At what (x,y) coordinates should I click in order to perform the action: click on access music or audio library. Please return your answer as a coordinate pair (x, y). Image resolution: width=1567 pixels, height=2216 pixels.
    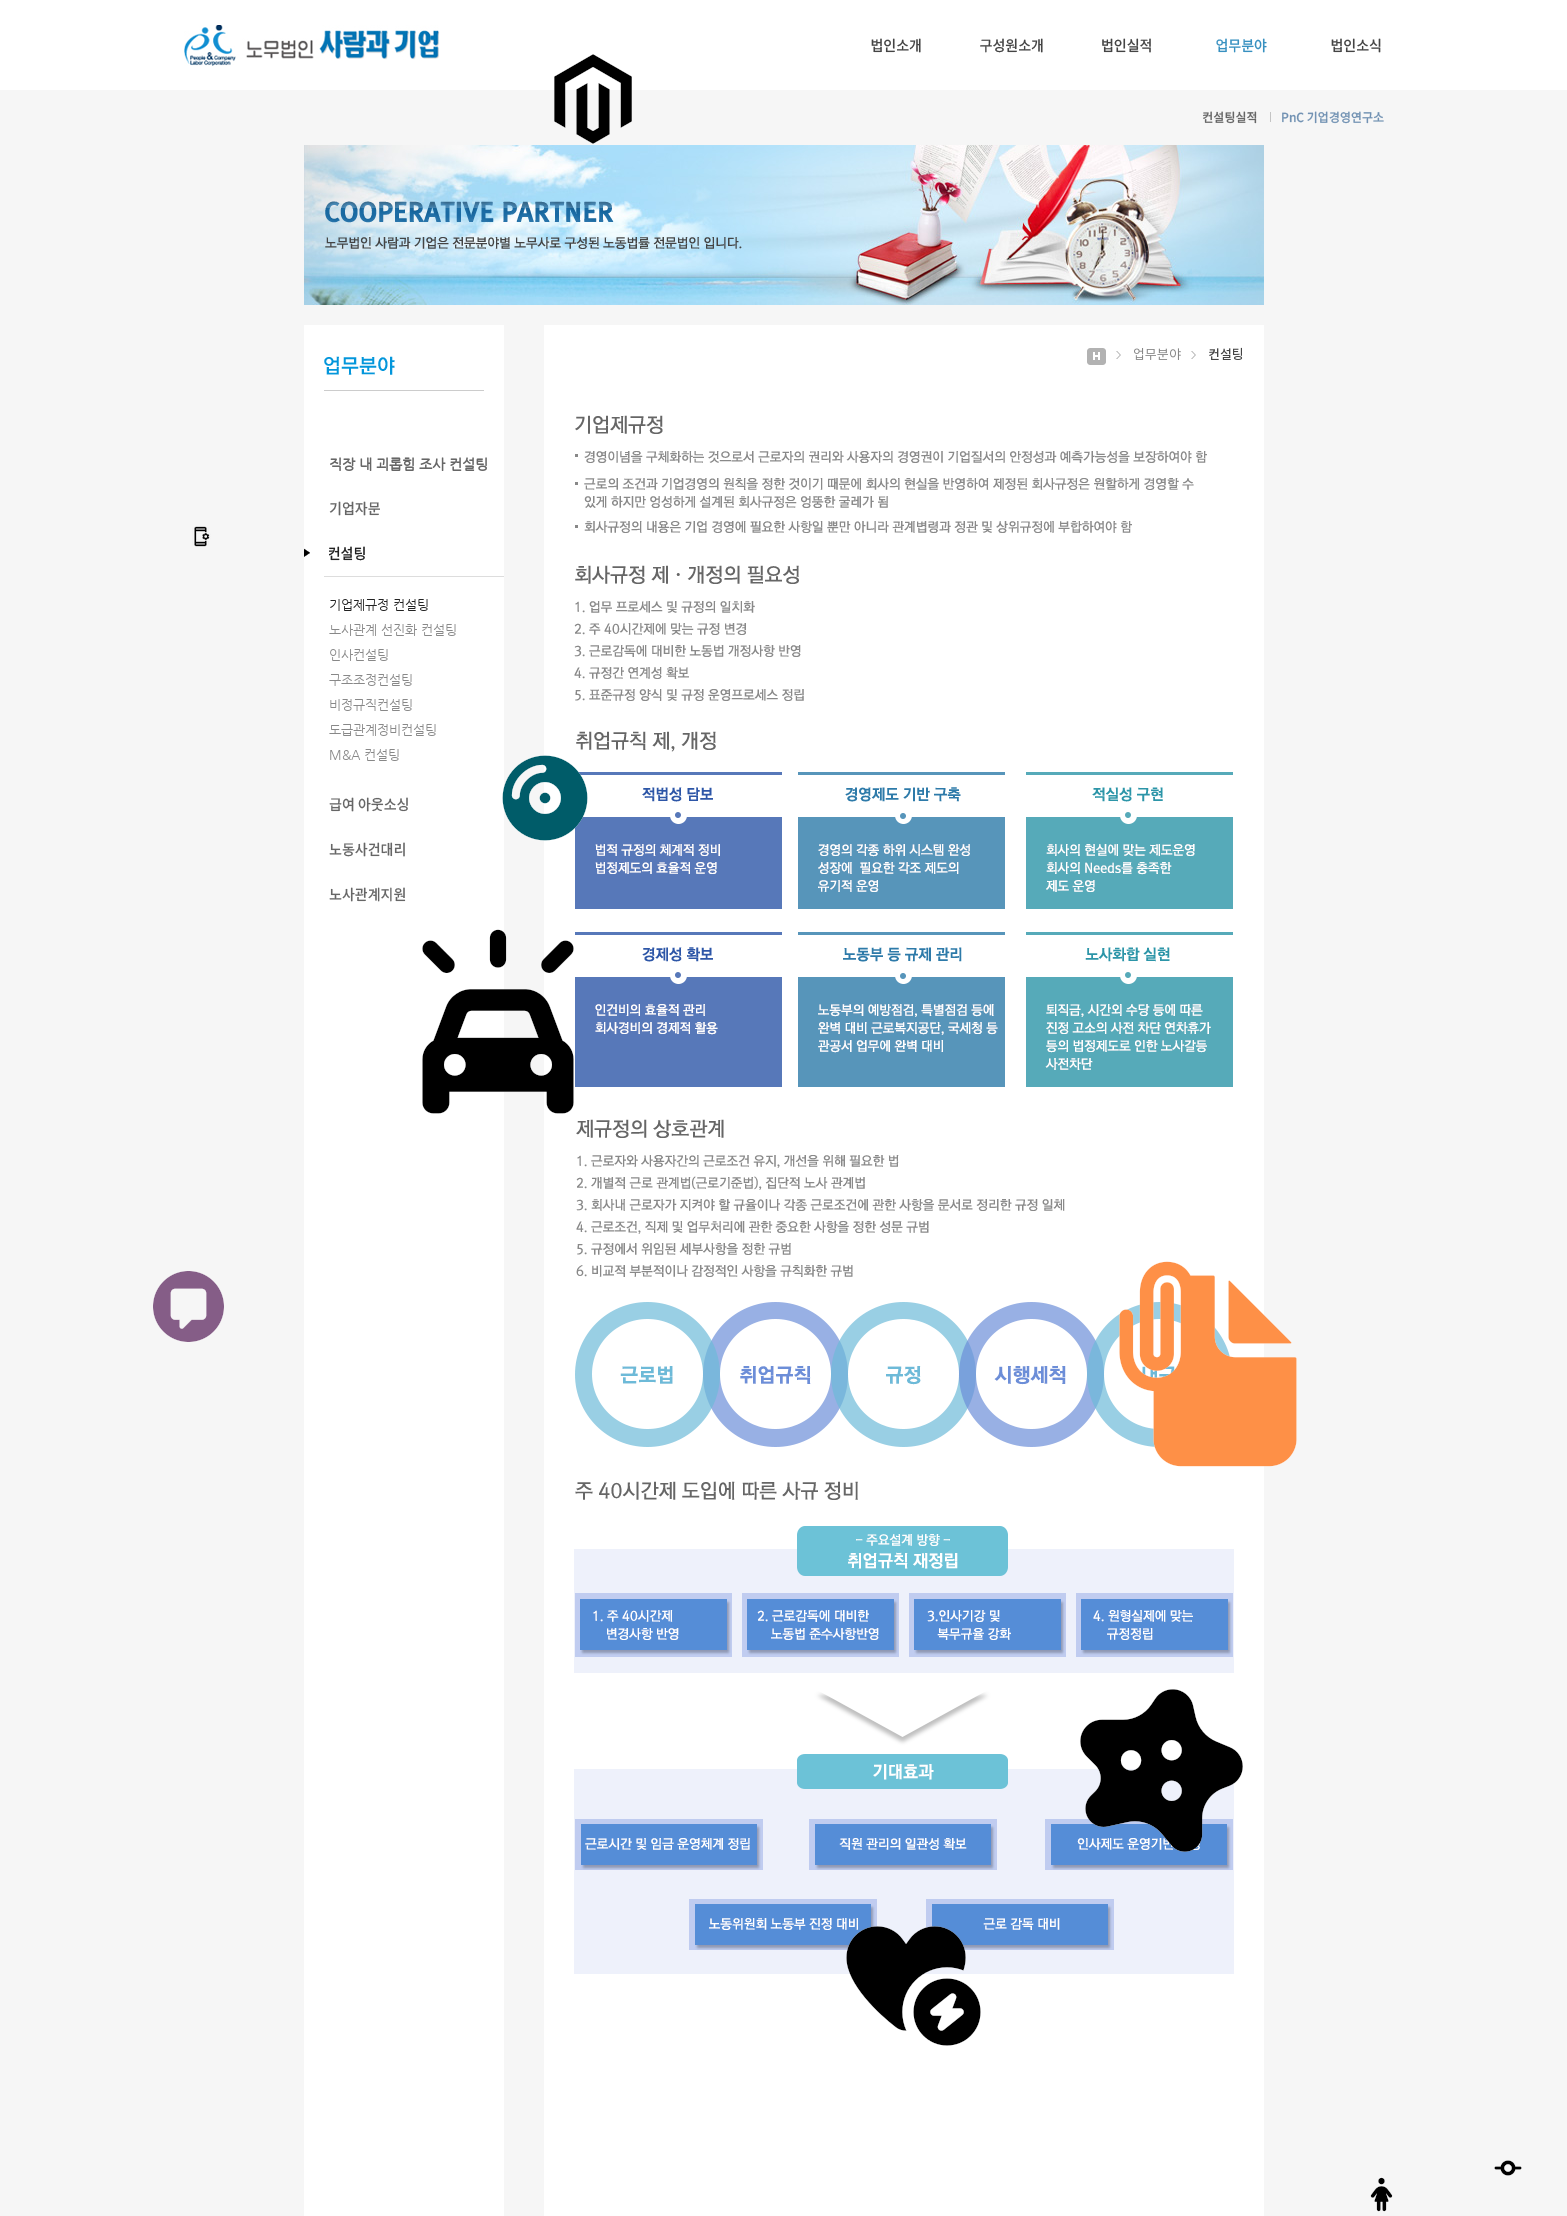
    Looking at the image, I should click on (545, 798).